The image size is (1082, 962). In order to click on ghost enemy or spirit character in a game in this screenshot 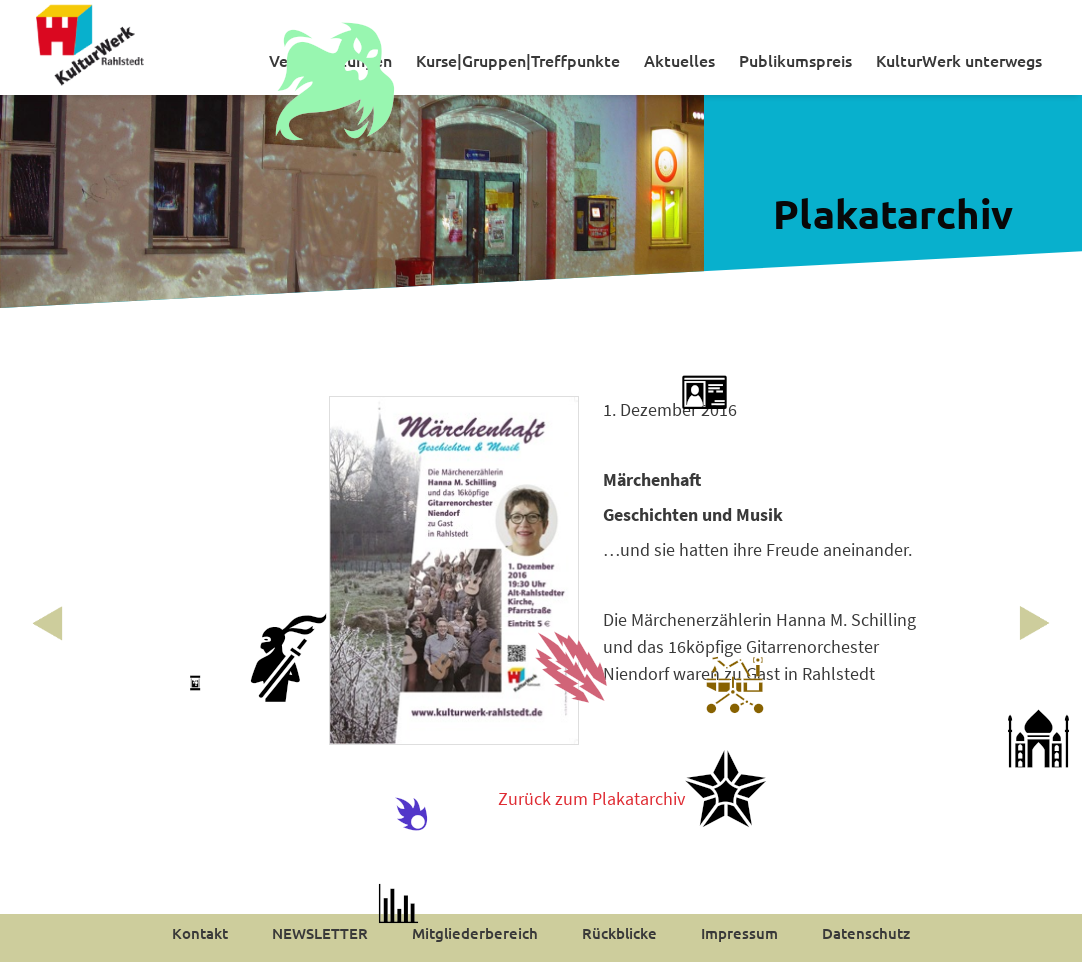, I will do `click(334, 81)`.